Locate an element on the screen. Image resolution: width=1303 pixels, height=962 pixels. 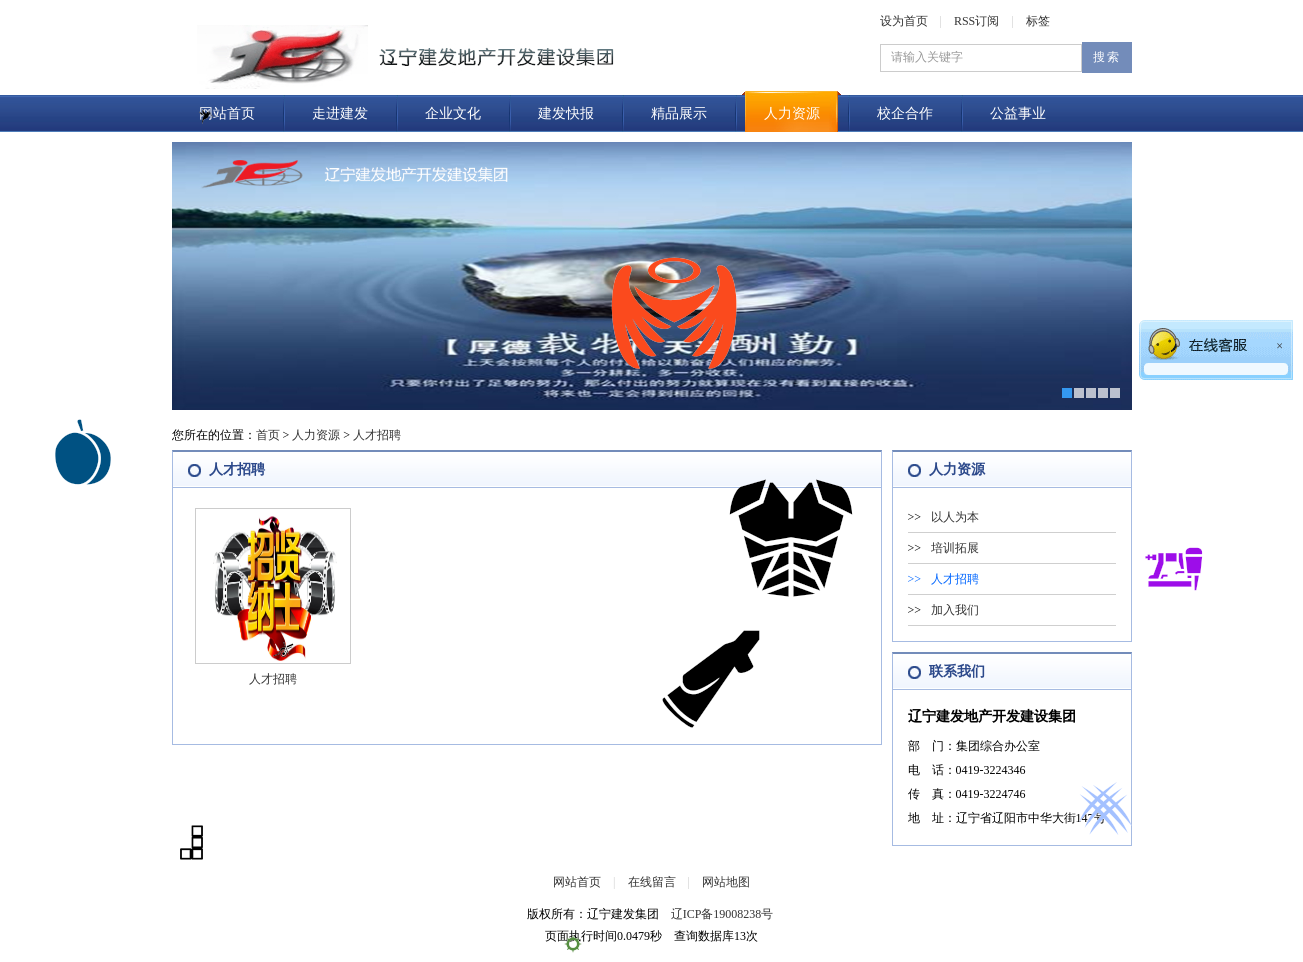
pneumatic stapler tool in a crafting or building game is located at coordinates (1174, 569).